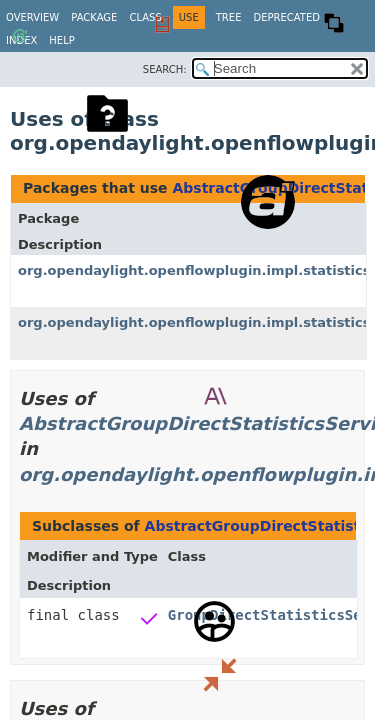  I want to click on anthropic company logo, so click(215, 395).